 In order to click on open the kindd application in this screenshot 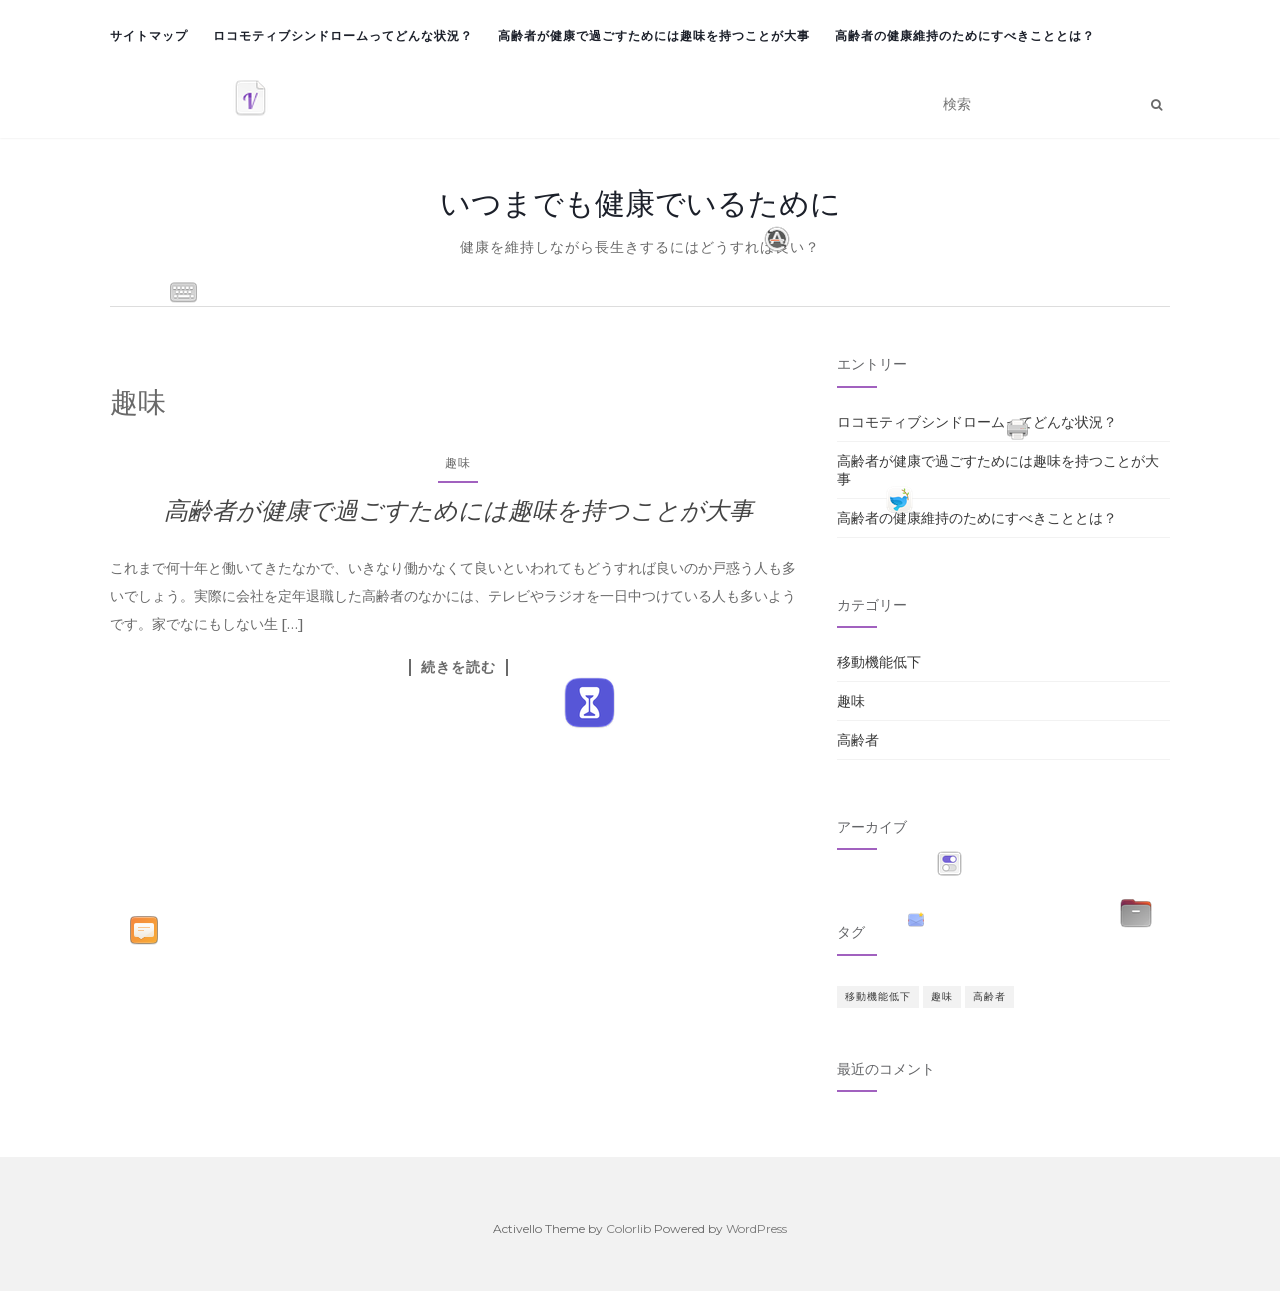, I will do `click(899, 499)`.